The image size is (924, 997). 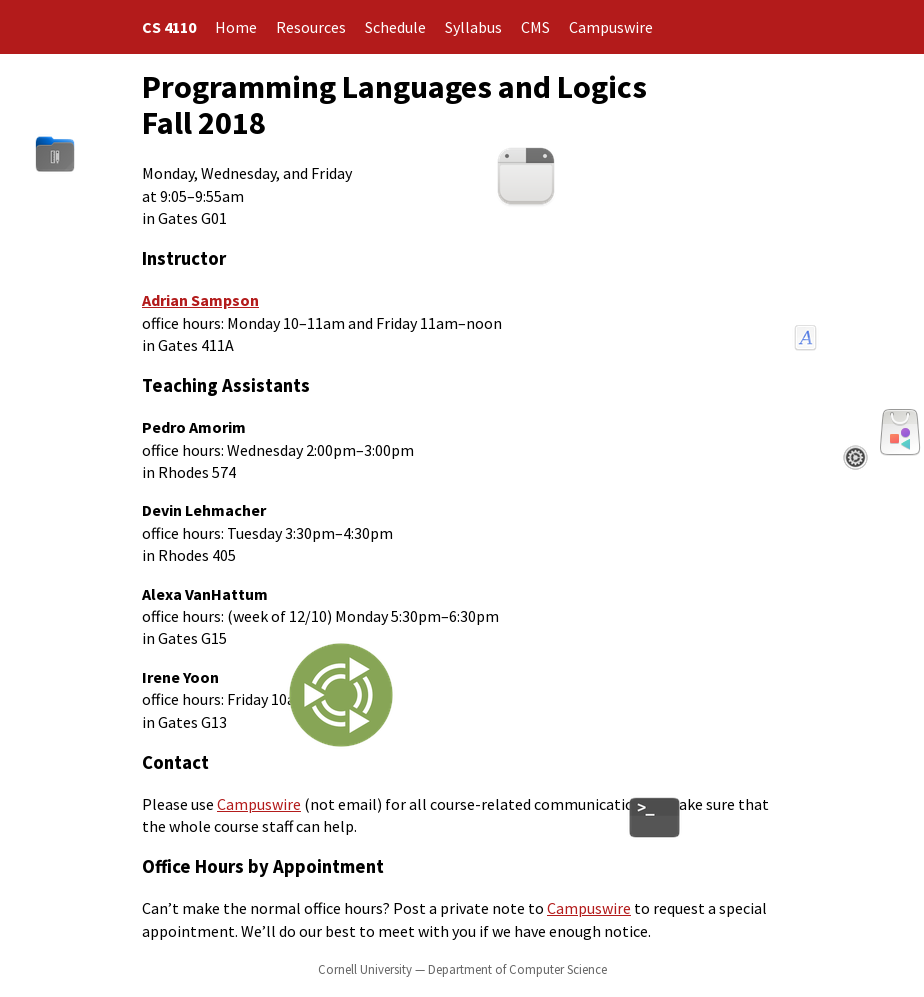 I want to click on customize window decoration settings, so click(x=526, y=176).